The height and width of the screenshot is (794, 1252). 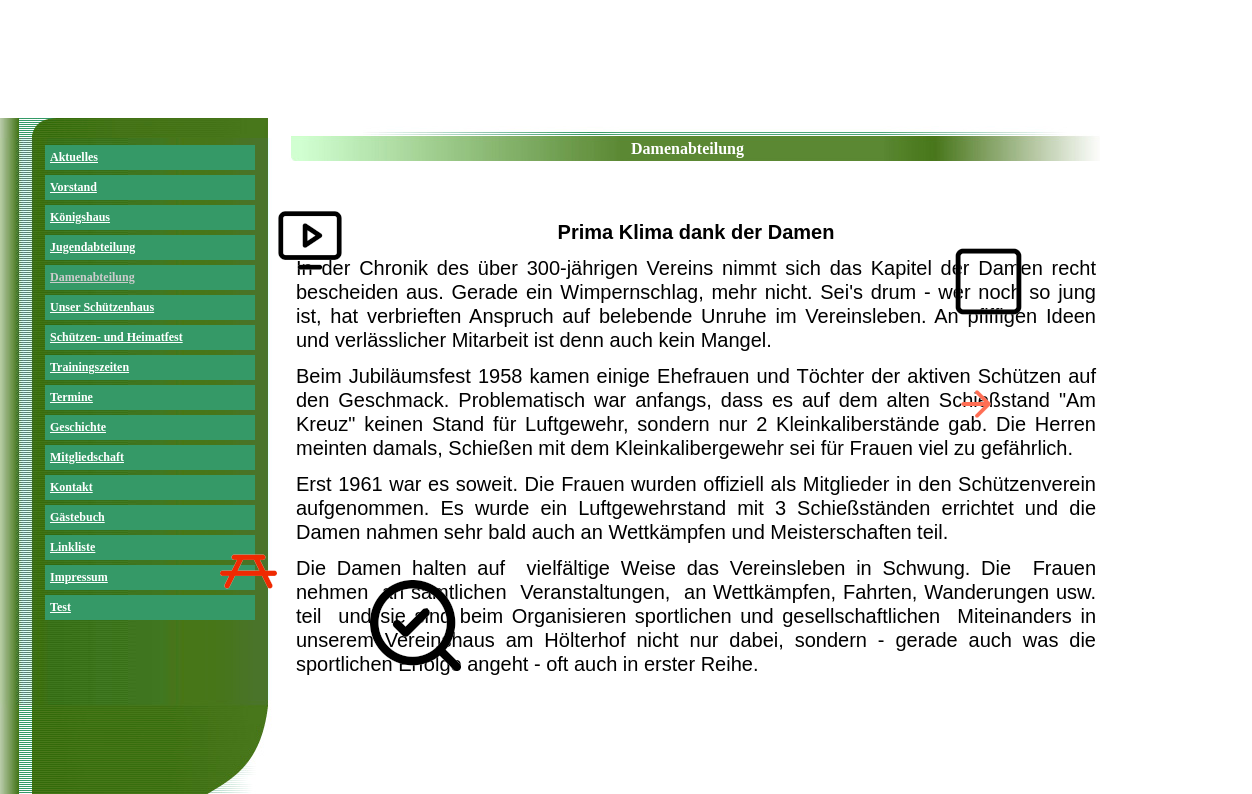 What do you see at coordinates (310, 238) in the screenshot?
I see `play video on desktop monitor` at bounding box center [310, 238].